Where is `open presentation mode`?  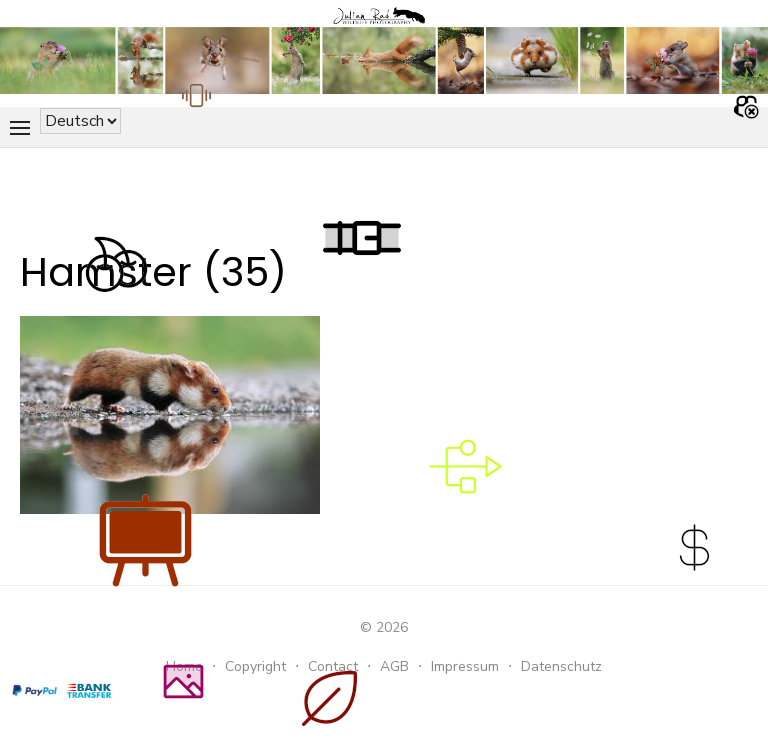 open presentation mode is located at coordinates (145, 540).